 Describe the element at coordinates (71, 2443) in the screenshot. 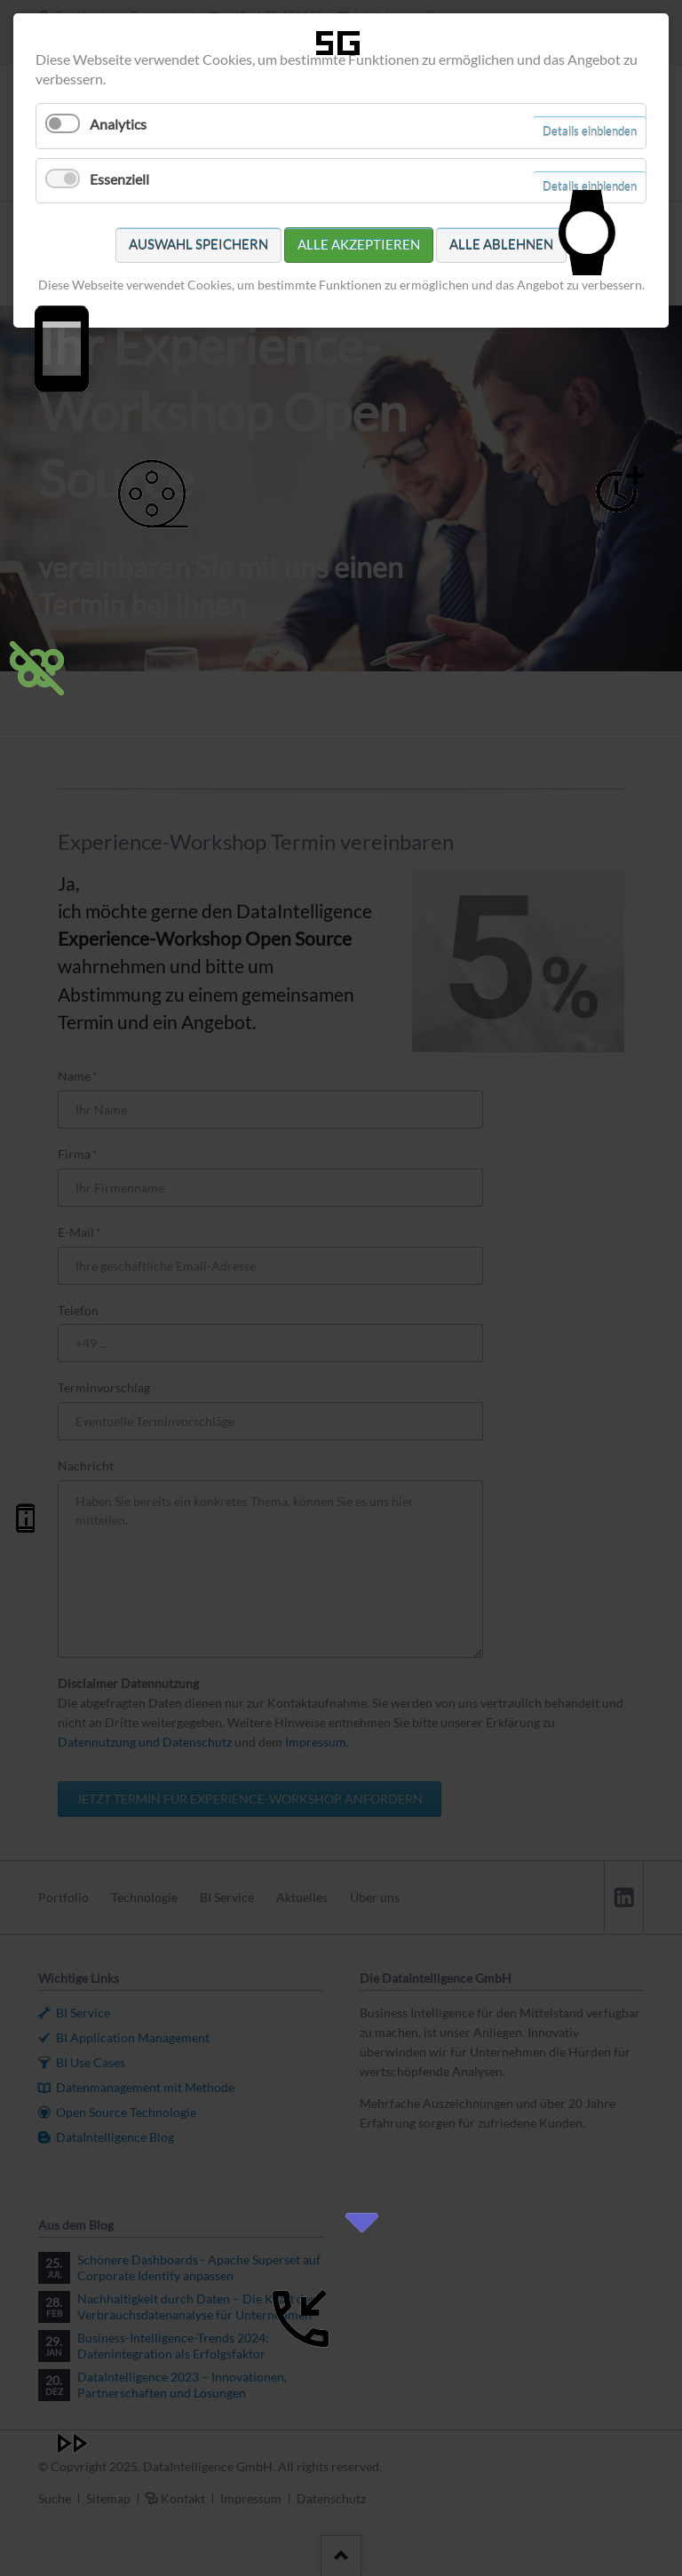

I see `skip forward in media playback` at that location.